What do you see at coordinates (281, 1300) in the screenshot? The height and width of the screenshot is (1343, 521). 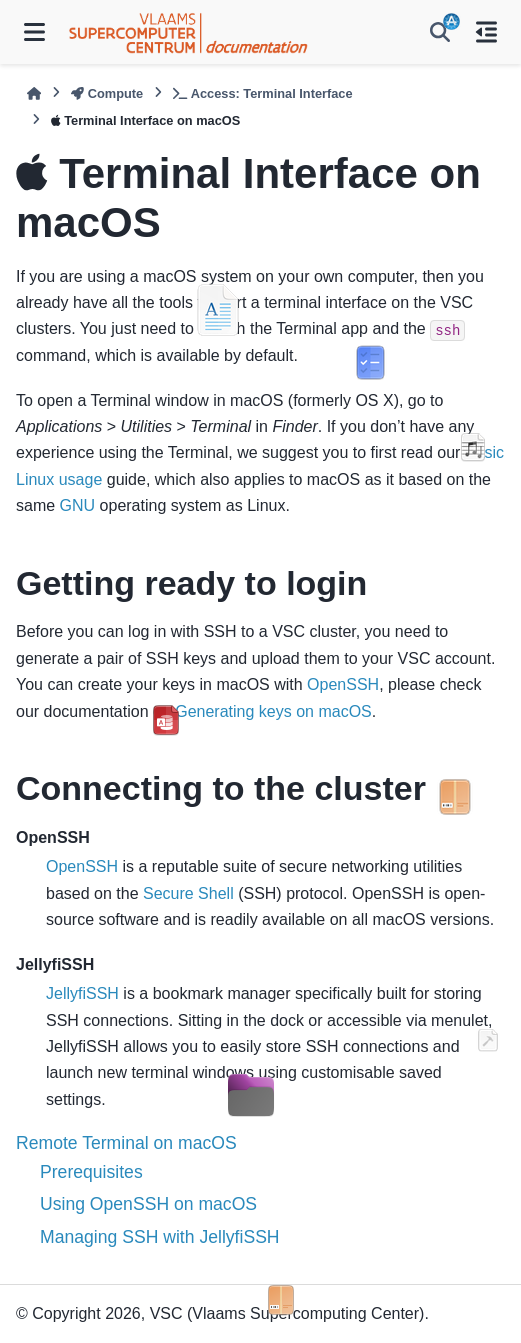 I see `compressed archive file type indicator` at bounding box center [281, 1300].